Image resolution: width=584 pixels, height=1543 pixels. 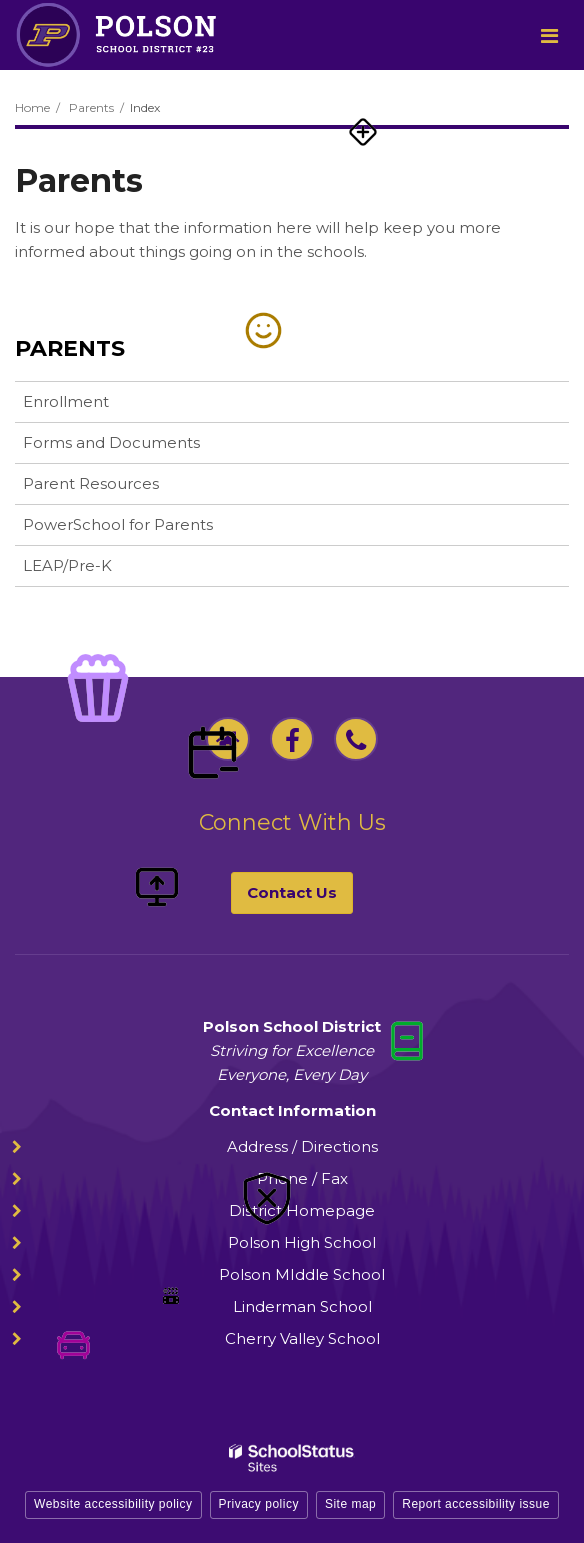 What do you see at coordinates (267, 1199) in the screenshot?
I see `security check failed or blocked` at bounding box center [267, 1199].